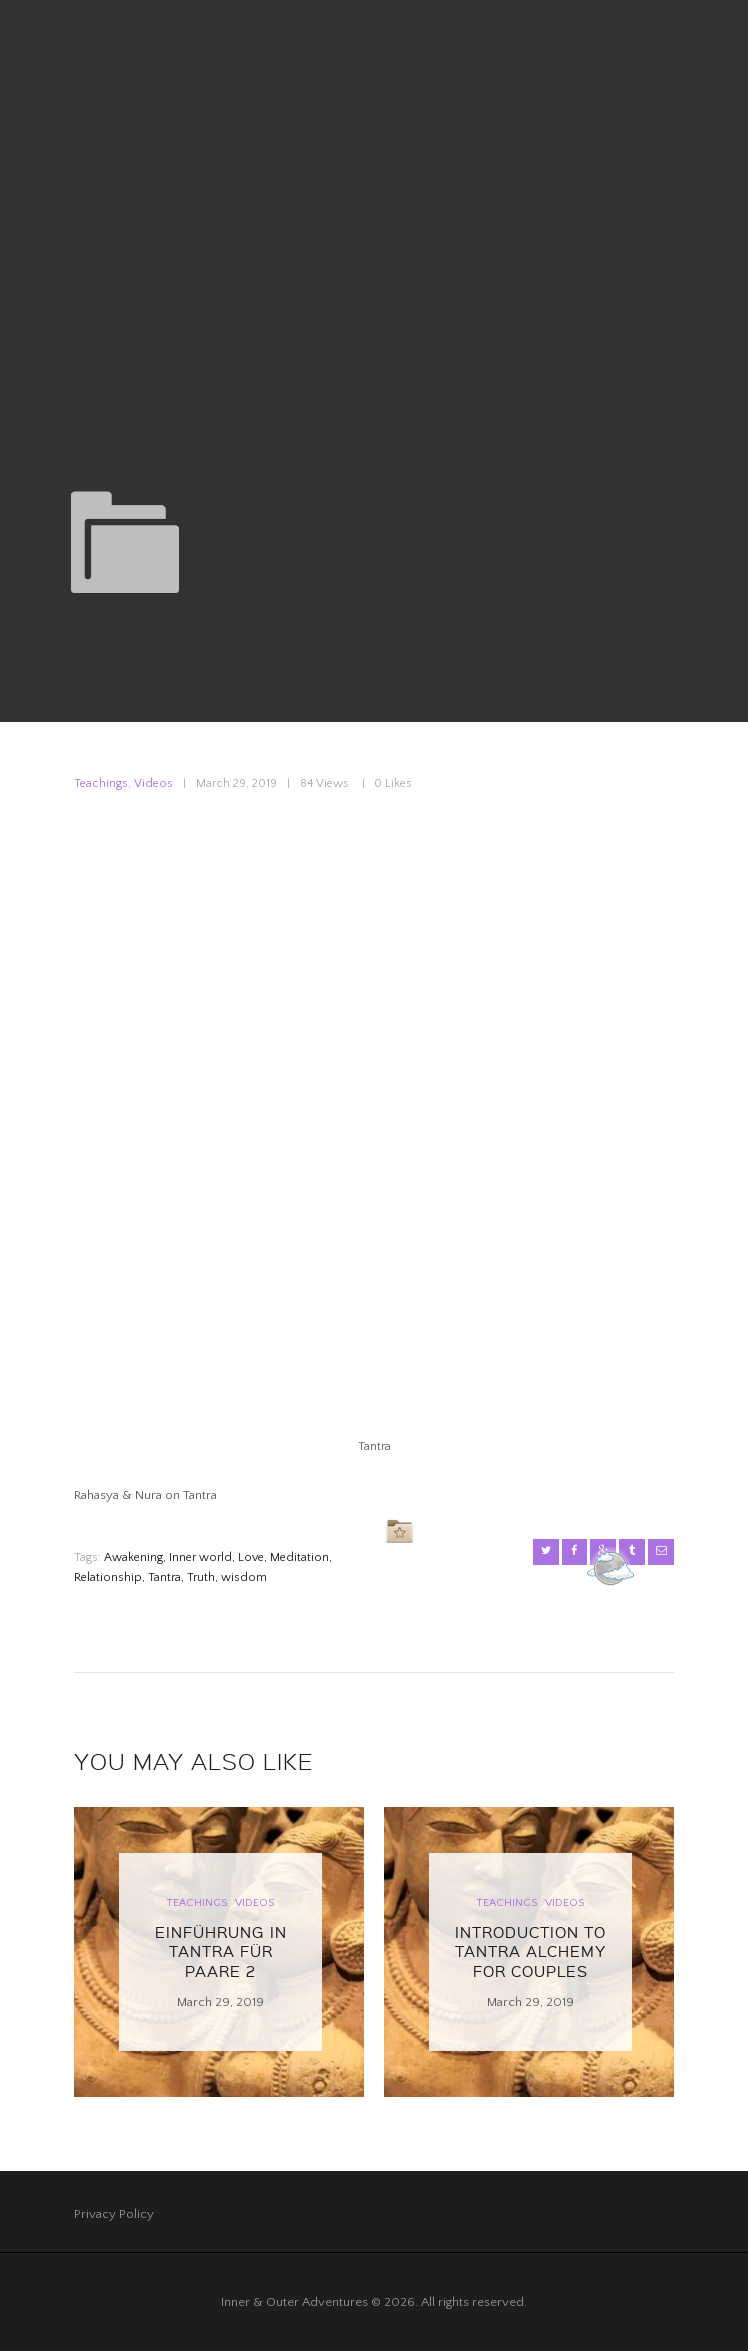  Describe the element at coordinates (399, 1532) in the screenshot. I see `access your bookmarked files and folders` at that location.